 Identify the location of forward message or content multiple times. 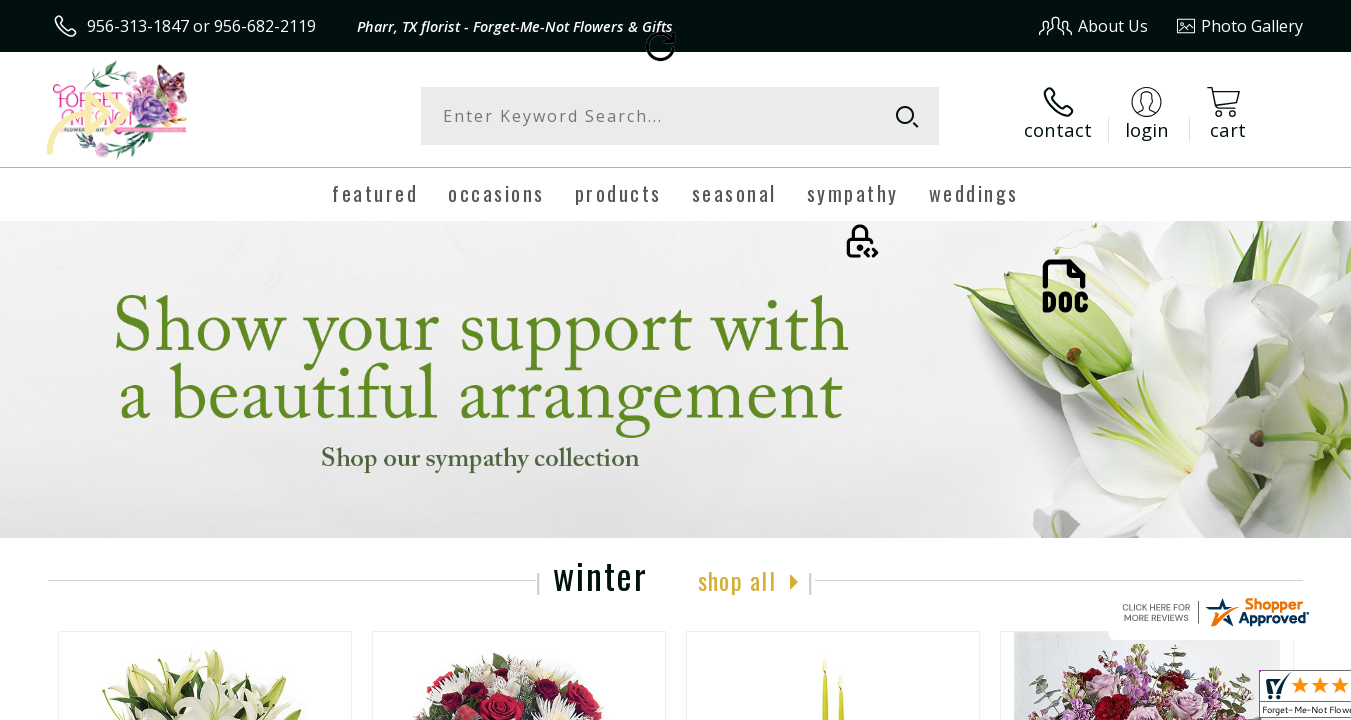
(88, 123).